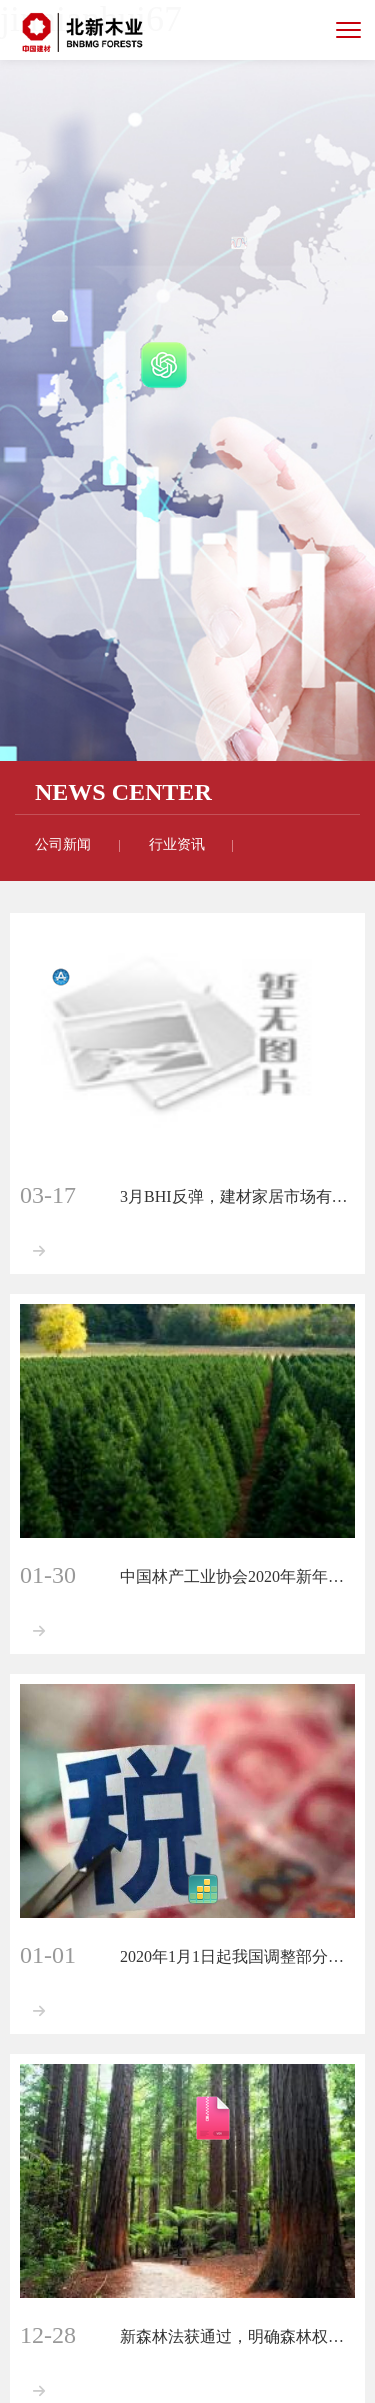 This screenshot has height=2403, width=375. Describe the element at coordinates (239, 243) in the screenshot. I see `open power statistics application` at that location.